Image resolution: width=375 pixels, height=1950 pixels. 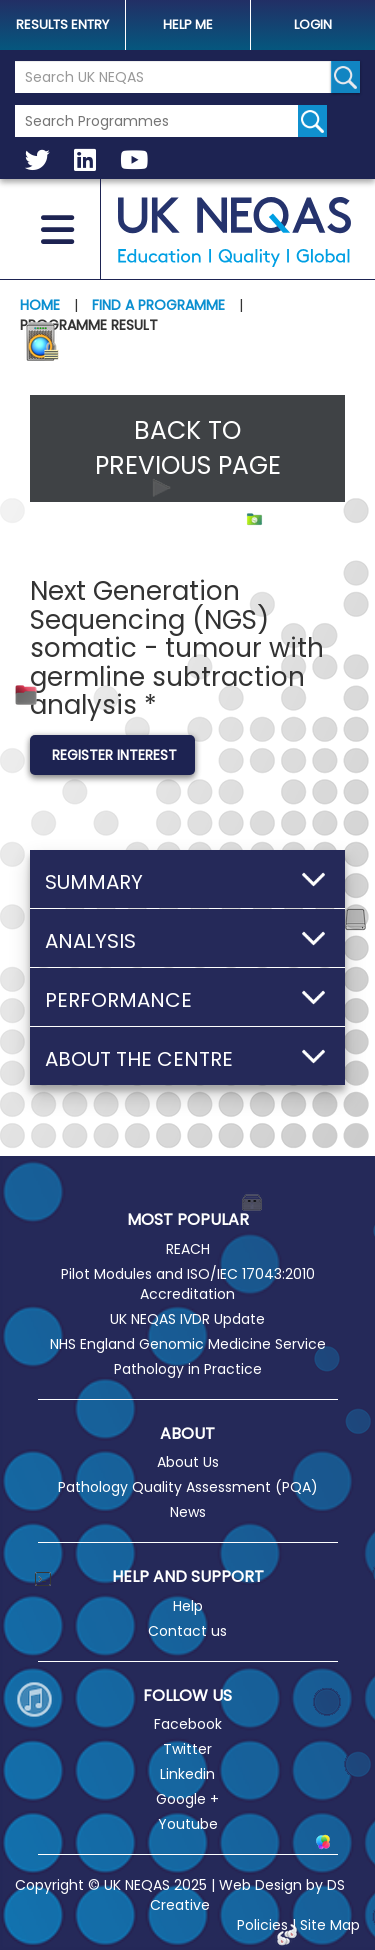 I want to click on access game center account settings, so click(x=323, y=1842).